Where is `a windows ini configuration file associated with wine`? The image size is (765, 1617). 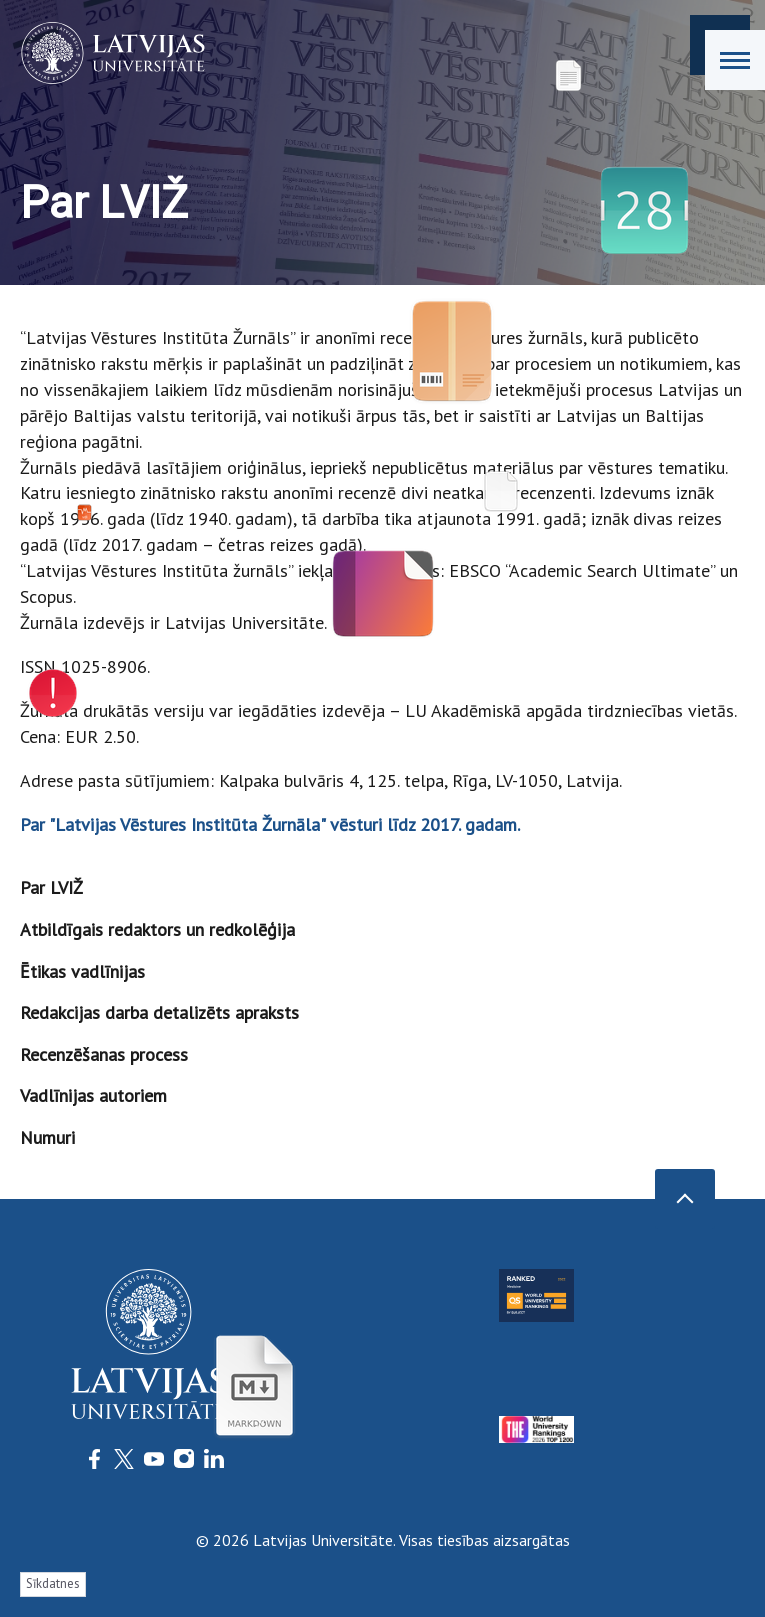
a windows ini configuration file associated with wine is located at coordinates (568, 75).